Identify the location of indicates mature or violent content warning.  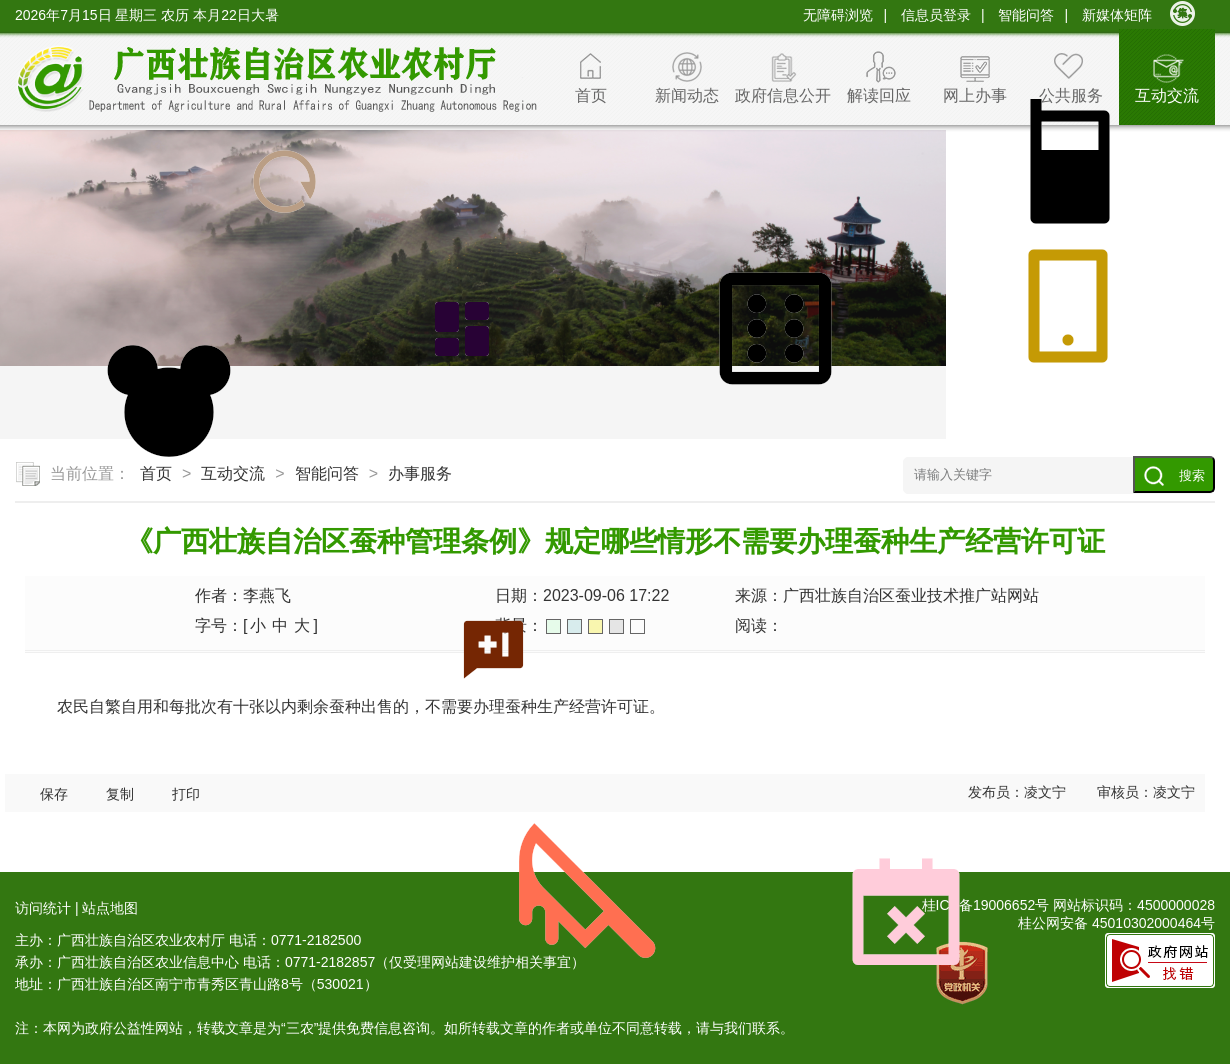
(584, 892).